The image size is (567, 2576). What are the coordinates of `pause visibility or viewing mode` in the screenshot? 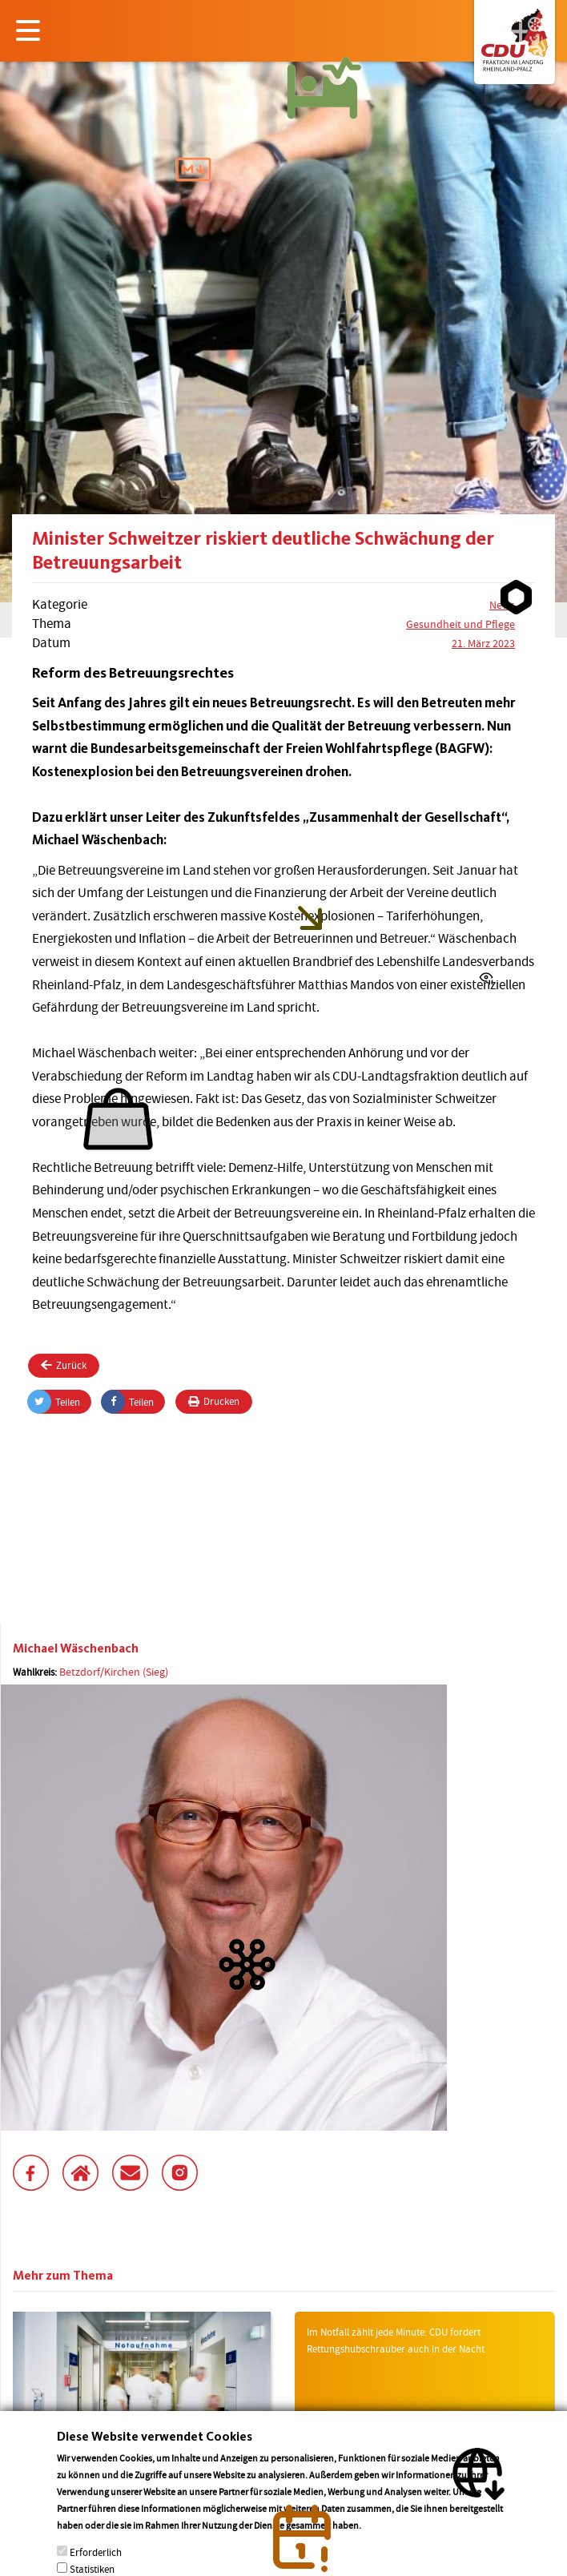 It's located at (486, 977).